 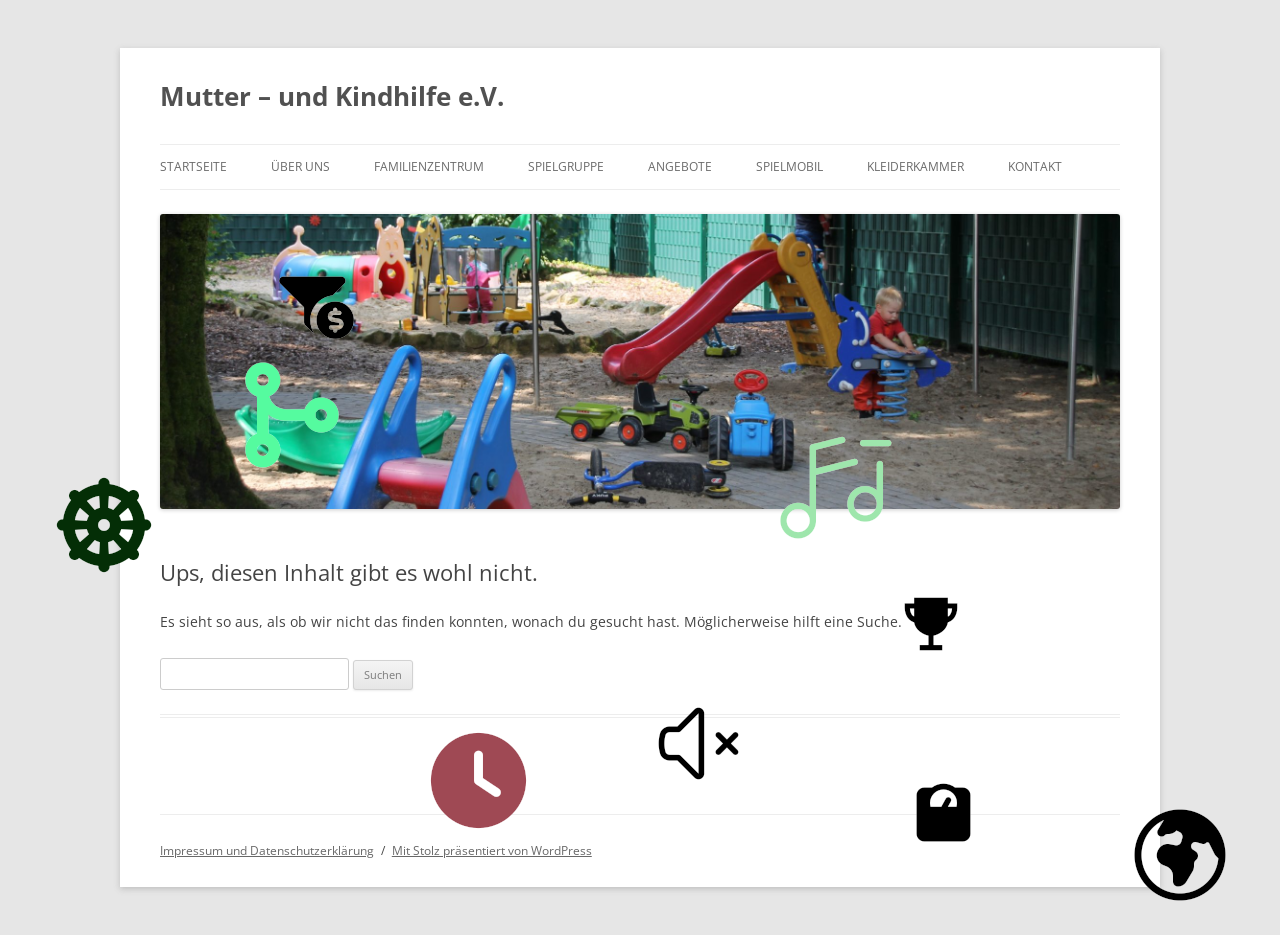 I want to click on mute audio or sound, so click(x=698, y=743).